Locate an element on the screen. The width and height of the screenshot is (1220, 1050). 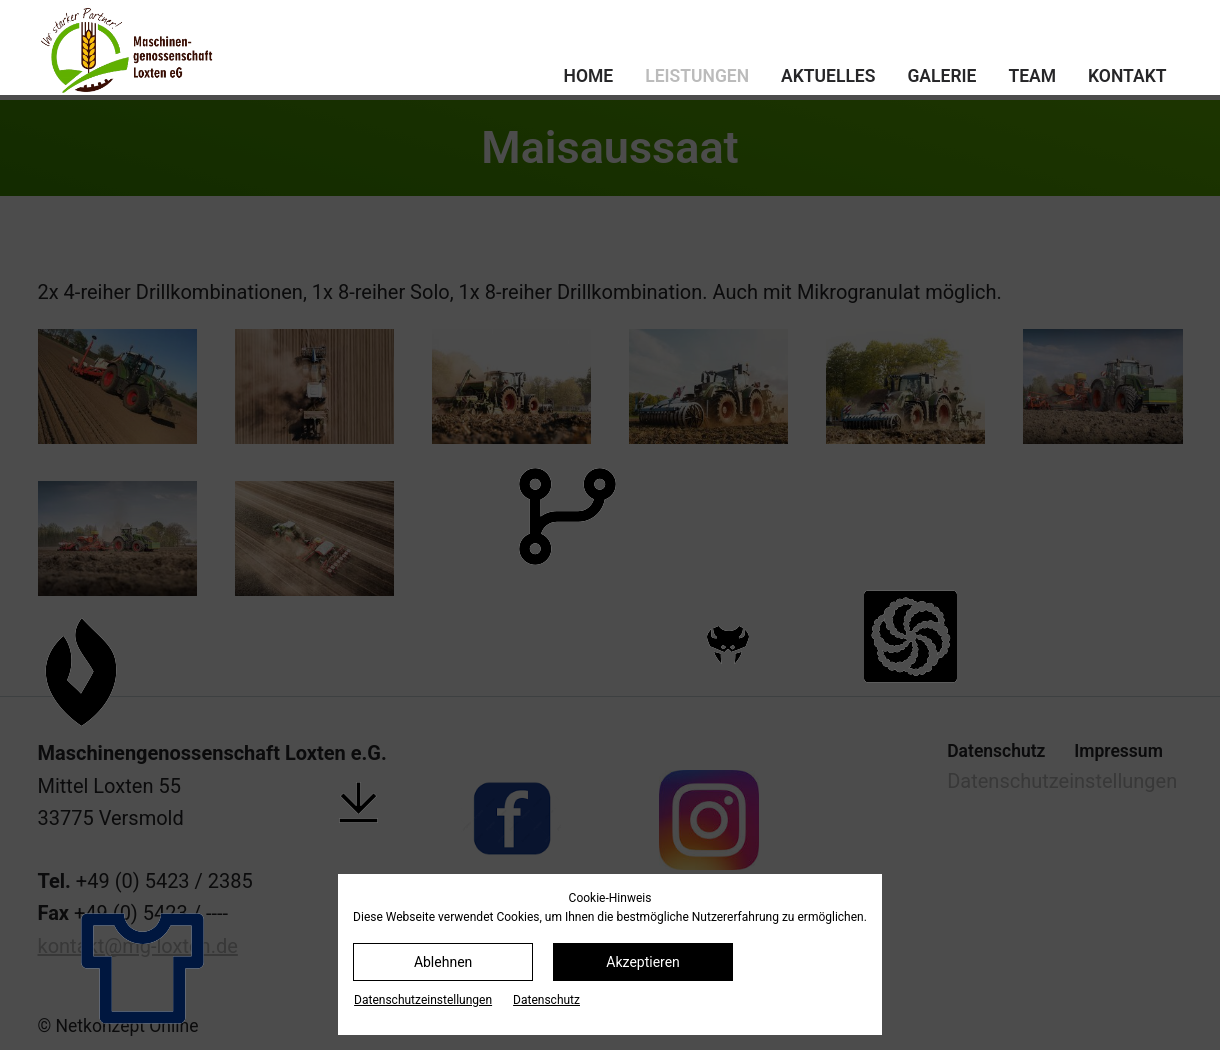
visit codewars coding challenge platform is located at coordinates (910, 636).